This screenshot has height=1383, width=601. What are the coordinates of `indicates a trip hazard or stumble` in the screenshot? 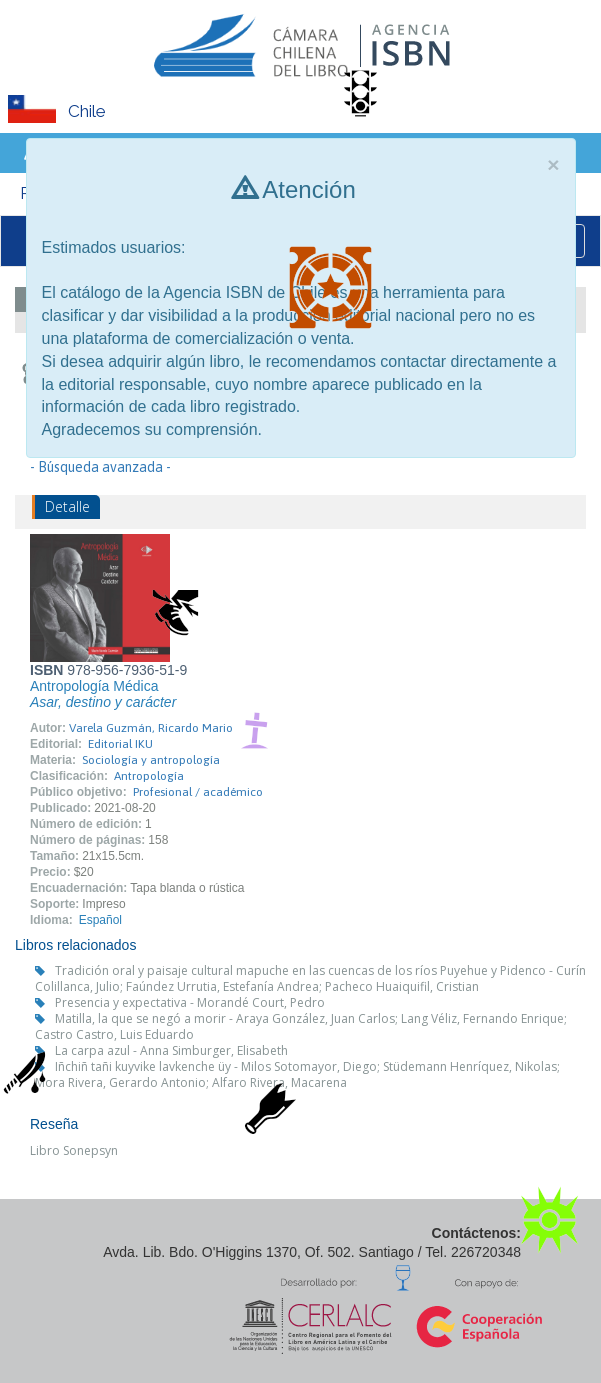 It's located at (175, 612).